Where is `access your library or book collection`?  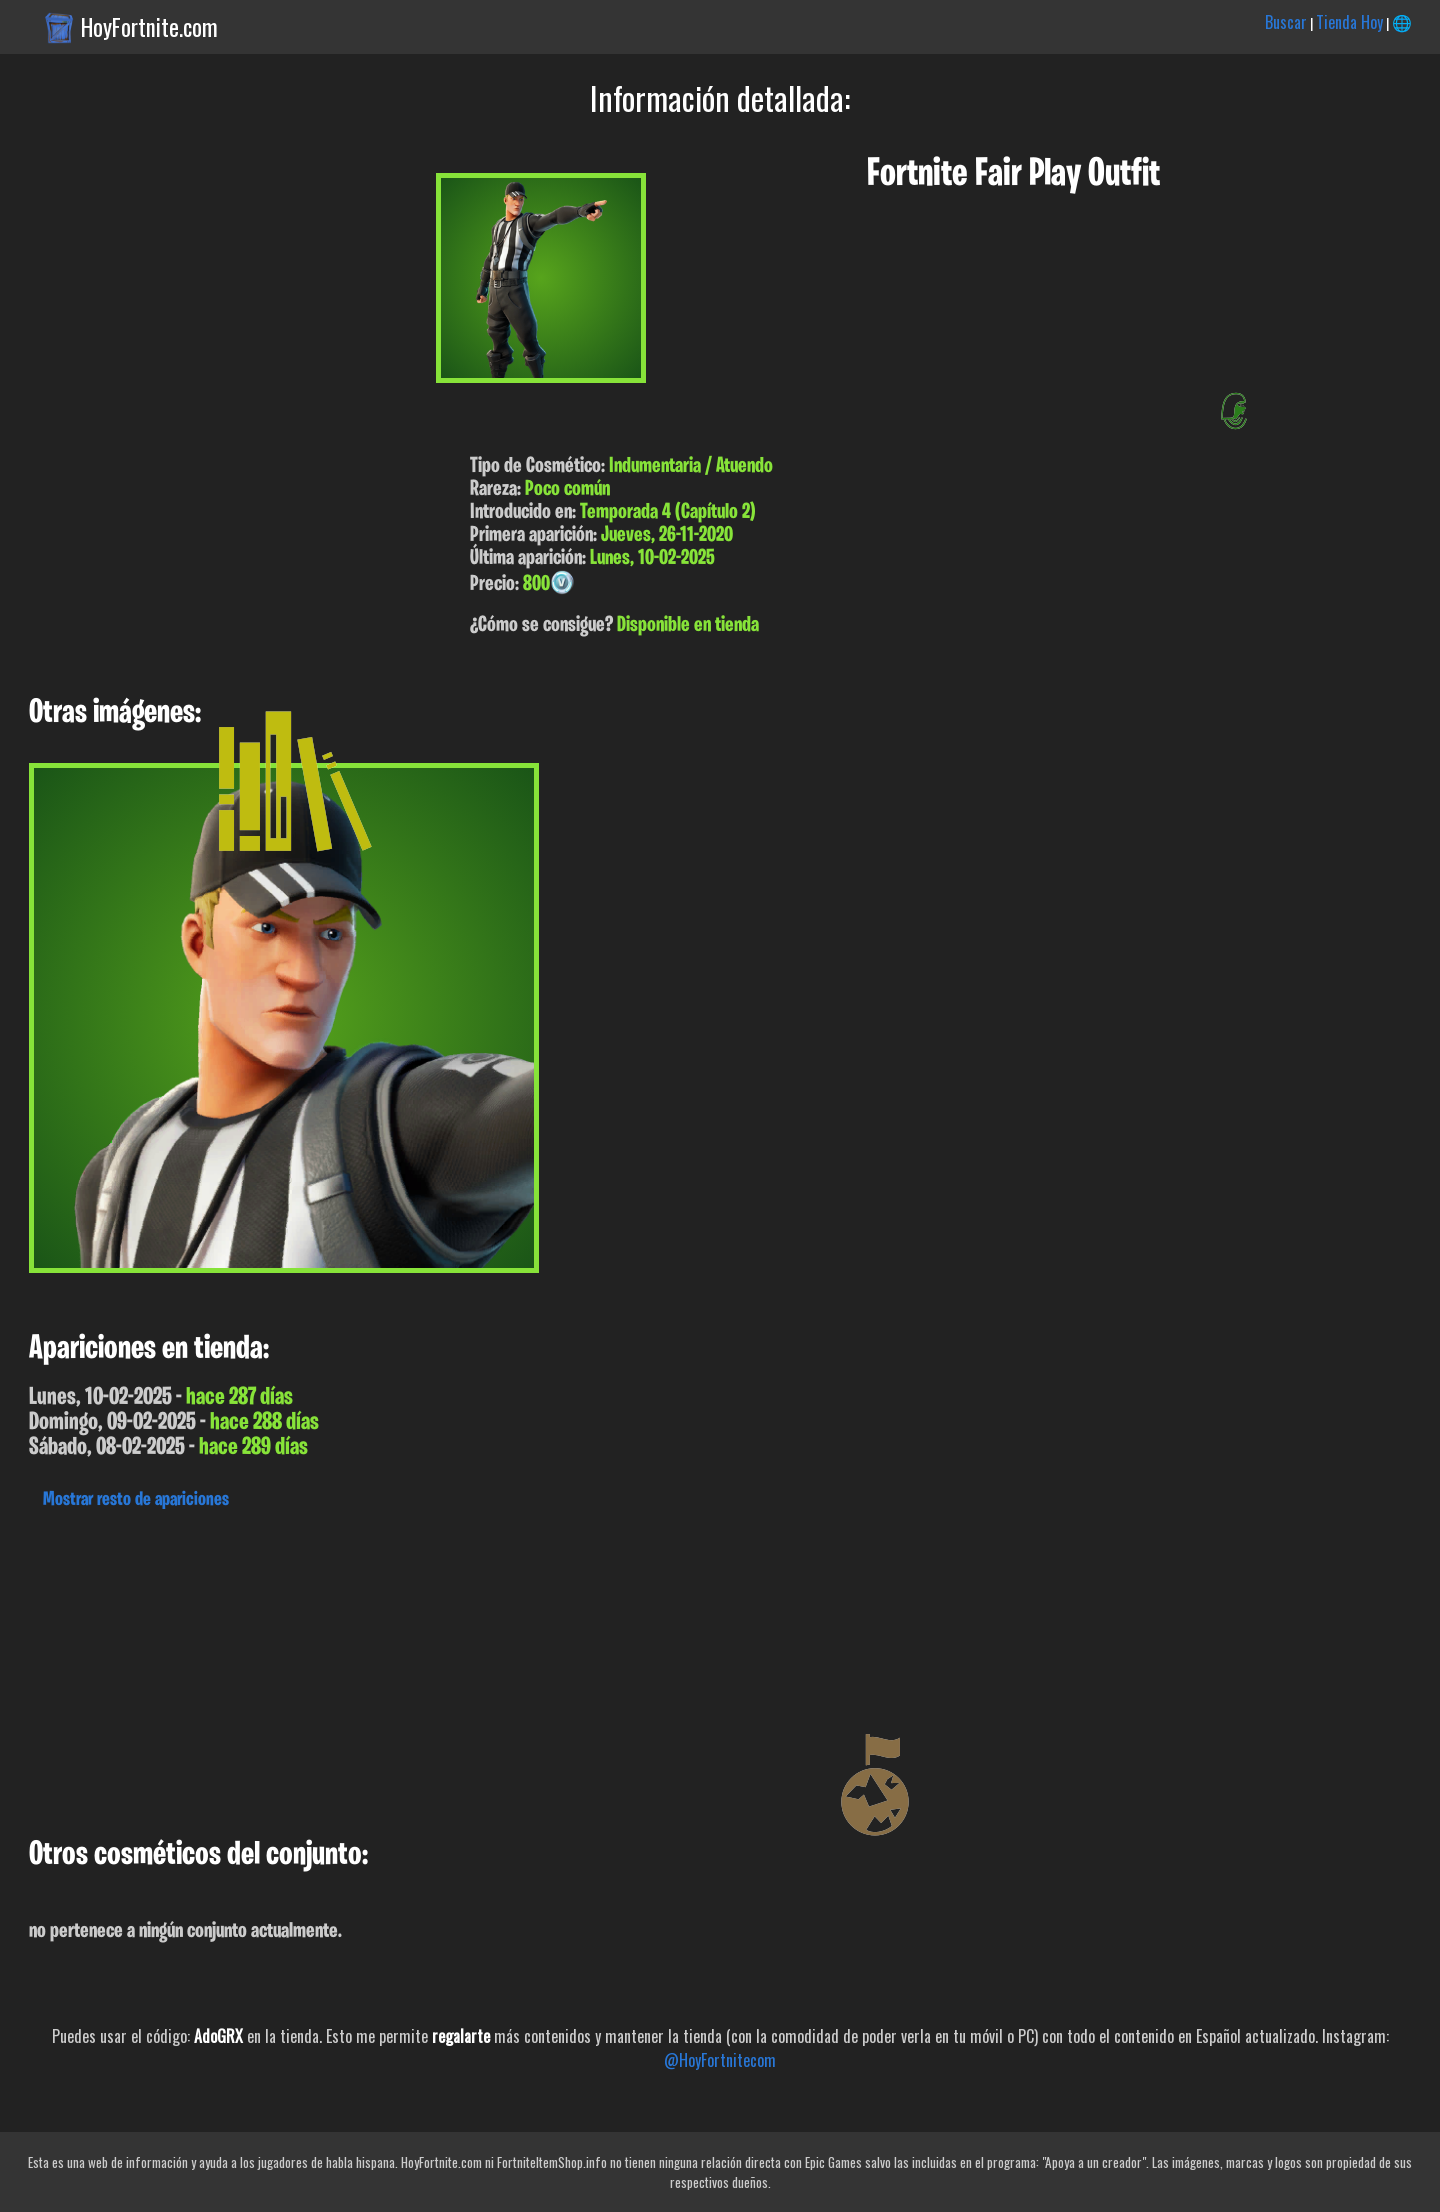
access your library or book collection is located at coordinates (294, 776).